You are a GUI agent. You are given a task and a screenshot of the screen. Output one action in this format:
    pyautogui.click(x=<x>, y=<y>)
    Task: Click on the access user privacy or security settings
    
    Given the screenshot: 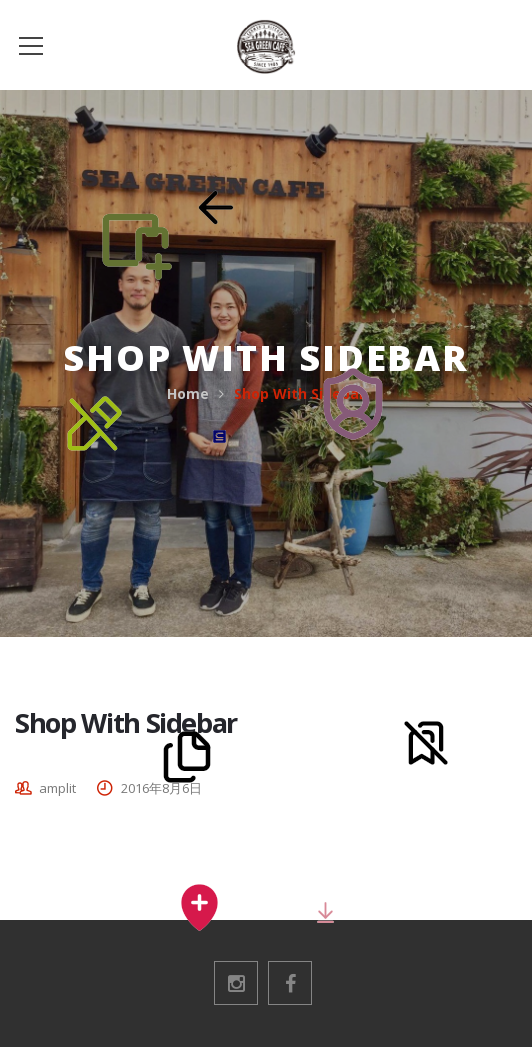 What is the action you would take?
    pyautogui.click(x=353, y=404)
    